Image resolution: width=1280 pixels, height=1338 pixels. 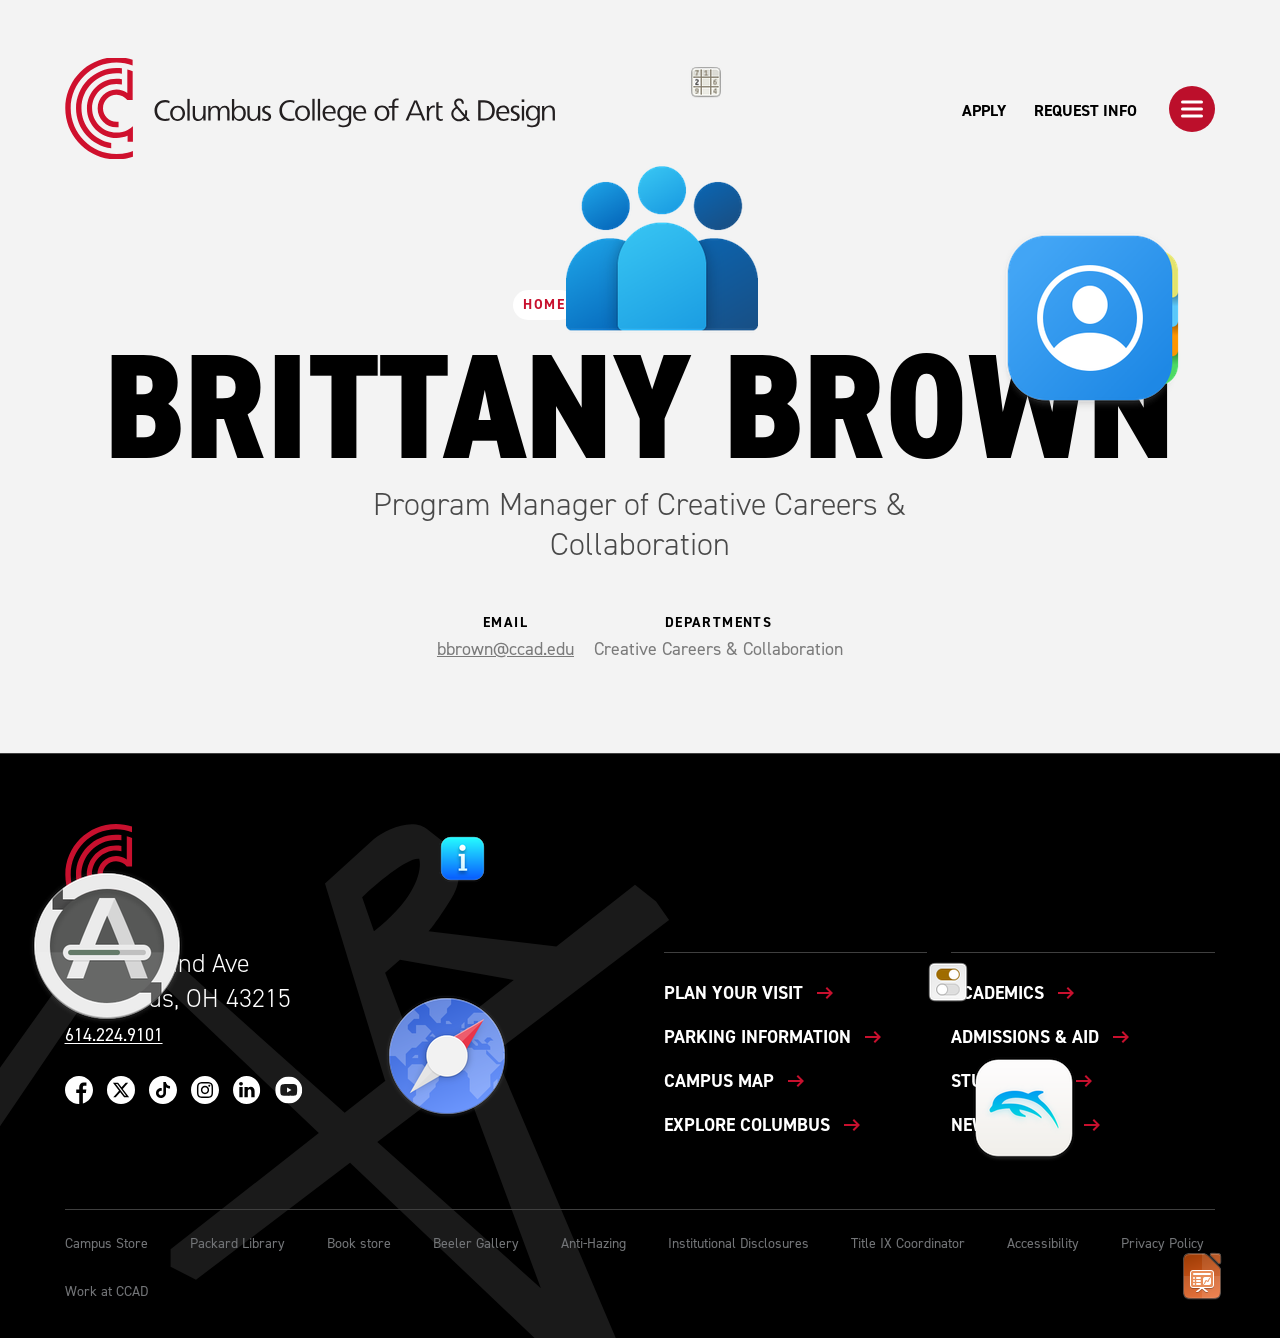 I want to click on open sudoku puzzle game, so click(x=706, y=82).